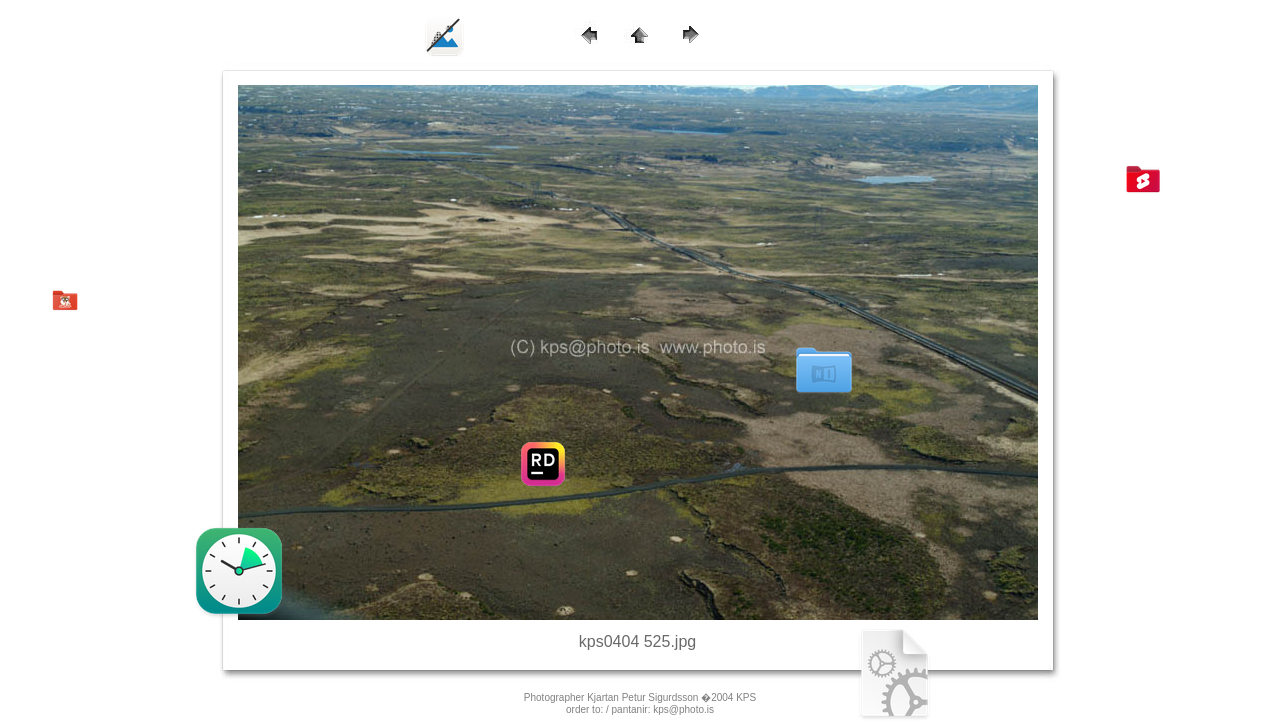  What do you see at coordinates (543, 464) in the screenshot?
I see `open JetBrains Rider IDE` at bounding box center [543, 464].